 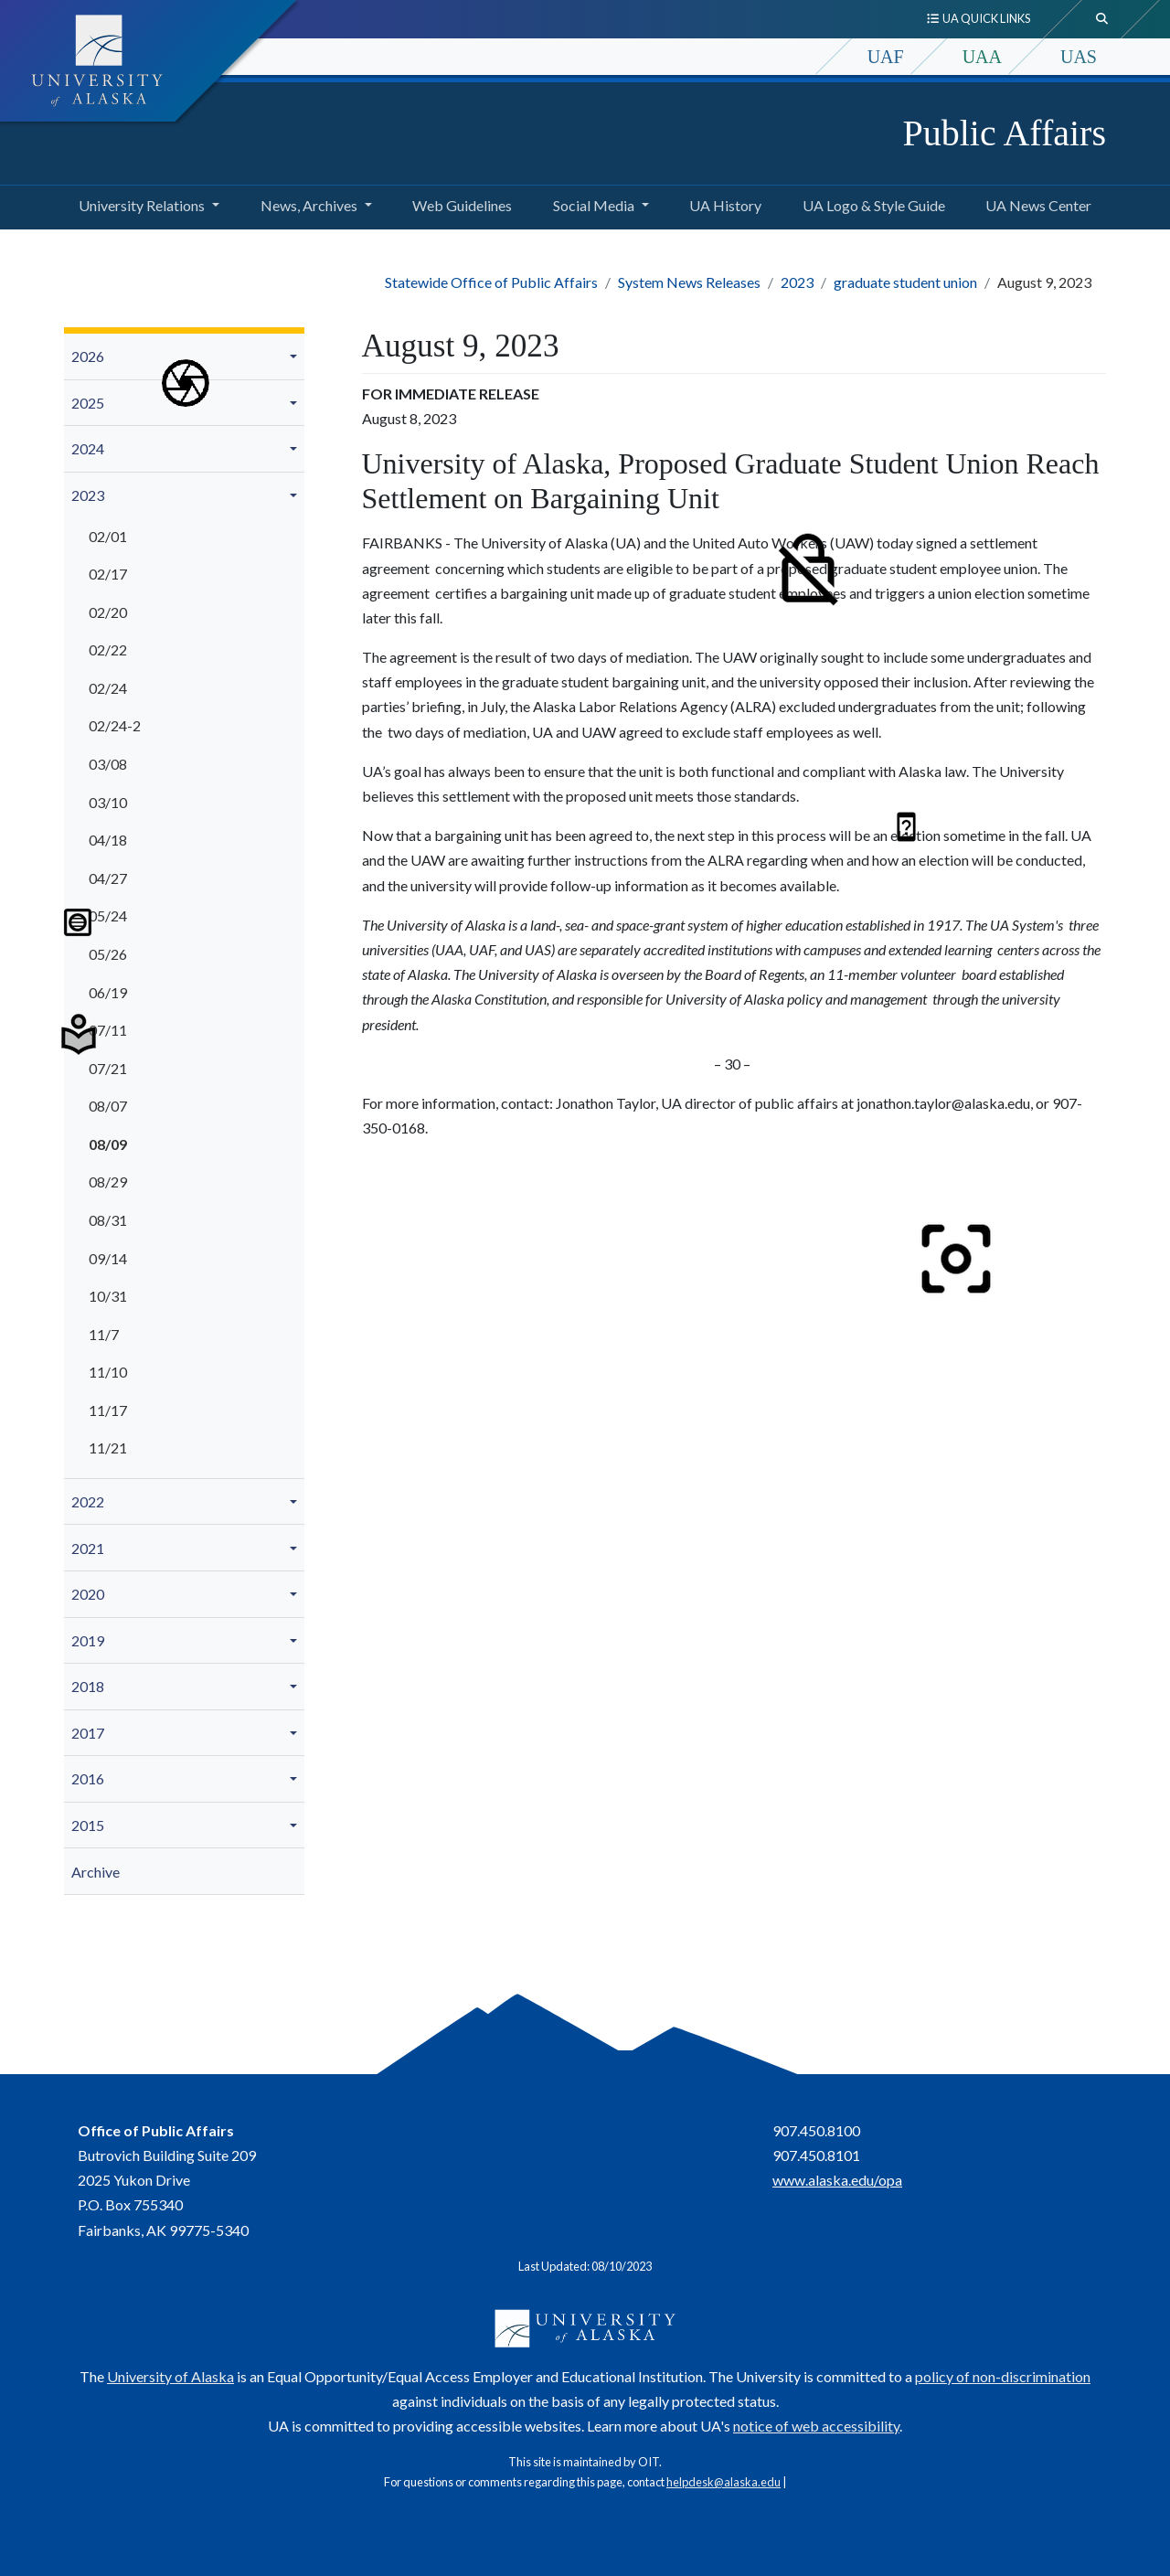 I want to click on open camera to take a photo, so click(x=186, y=383).